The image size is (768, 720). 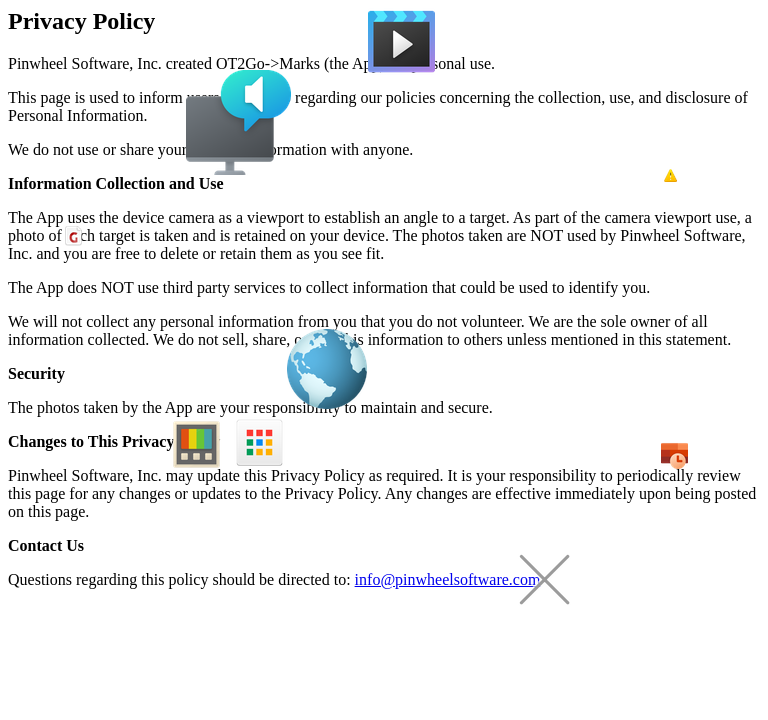 I want to click on indicates a warning or alert status, so click(x=663, y=168).